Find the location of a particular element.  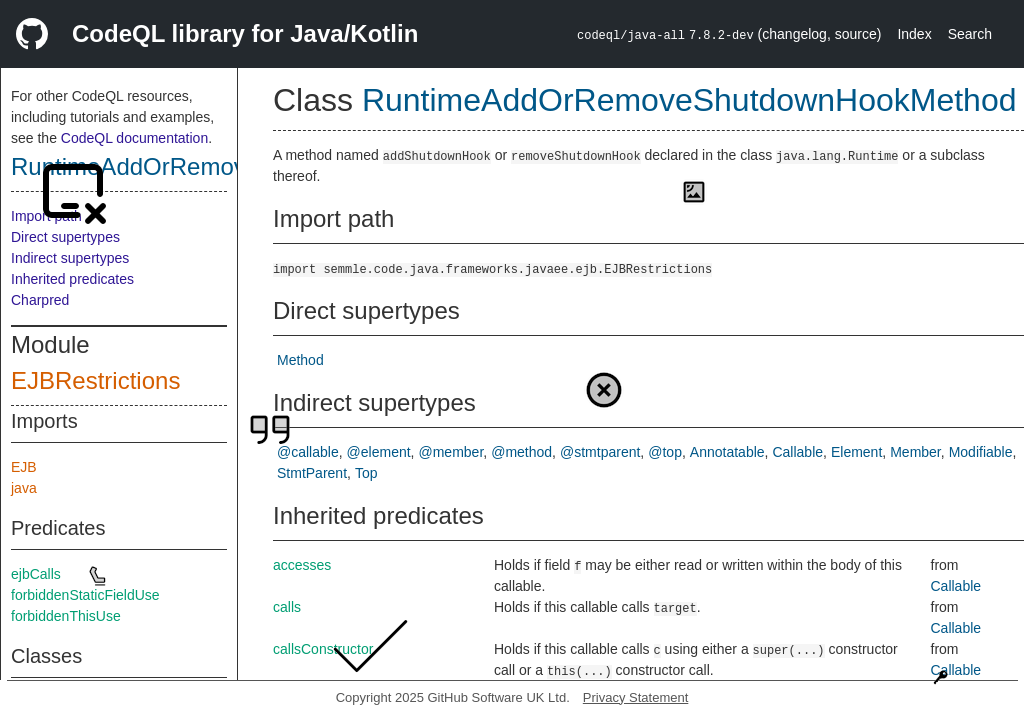

disconnect or remove iPad from horizontal display is located at coordinates (73, 191).